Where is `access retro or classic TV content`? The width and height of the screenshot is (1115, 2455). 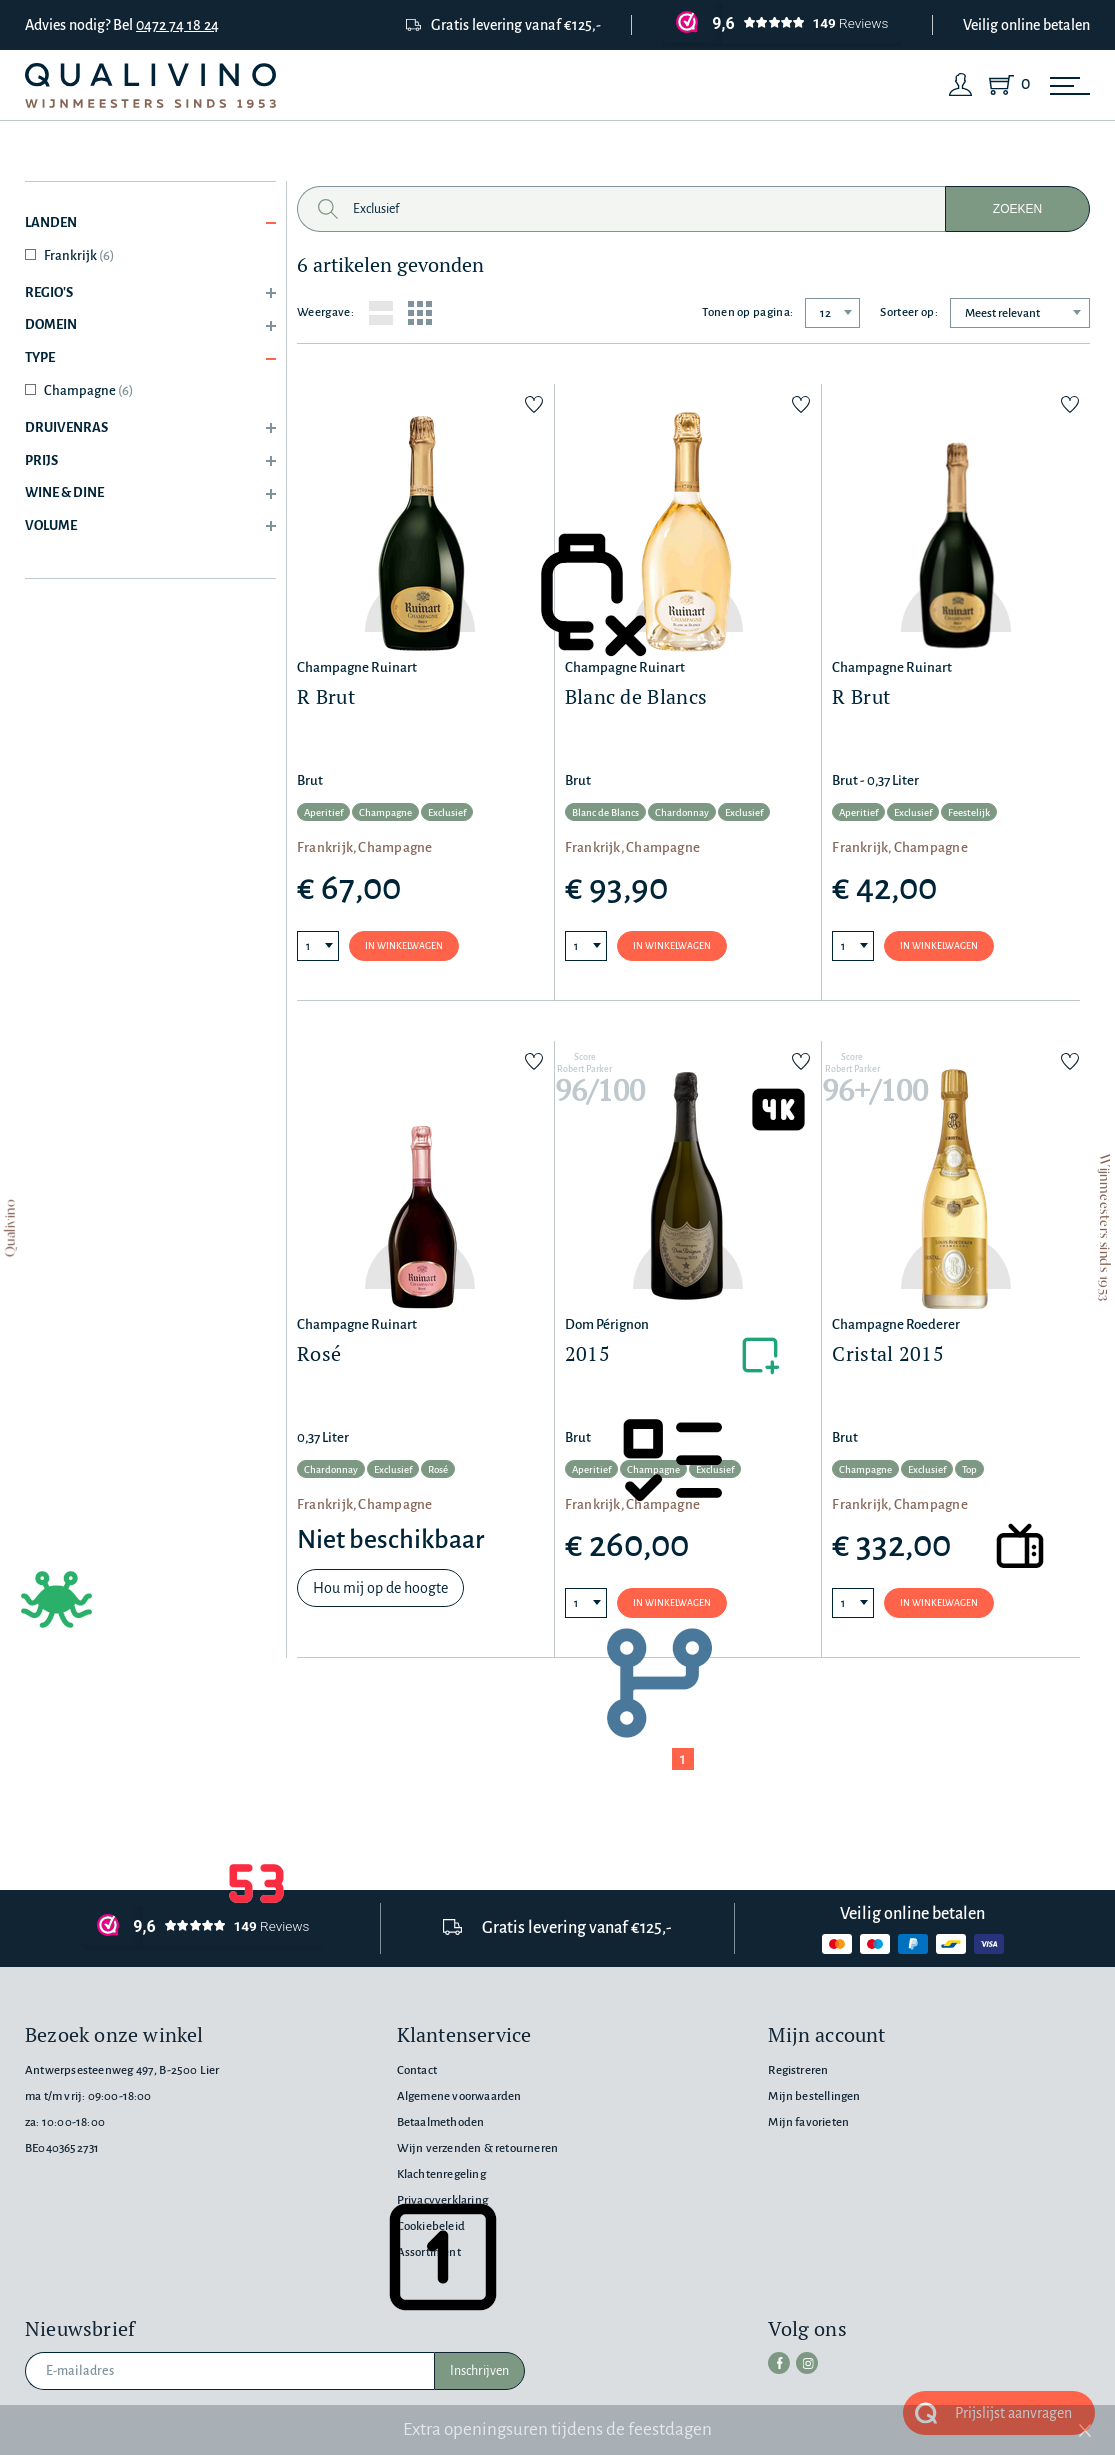
access retro or classic TV content is located at coordinates (1020, 1547).